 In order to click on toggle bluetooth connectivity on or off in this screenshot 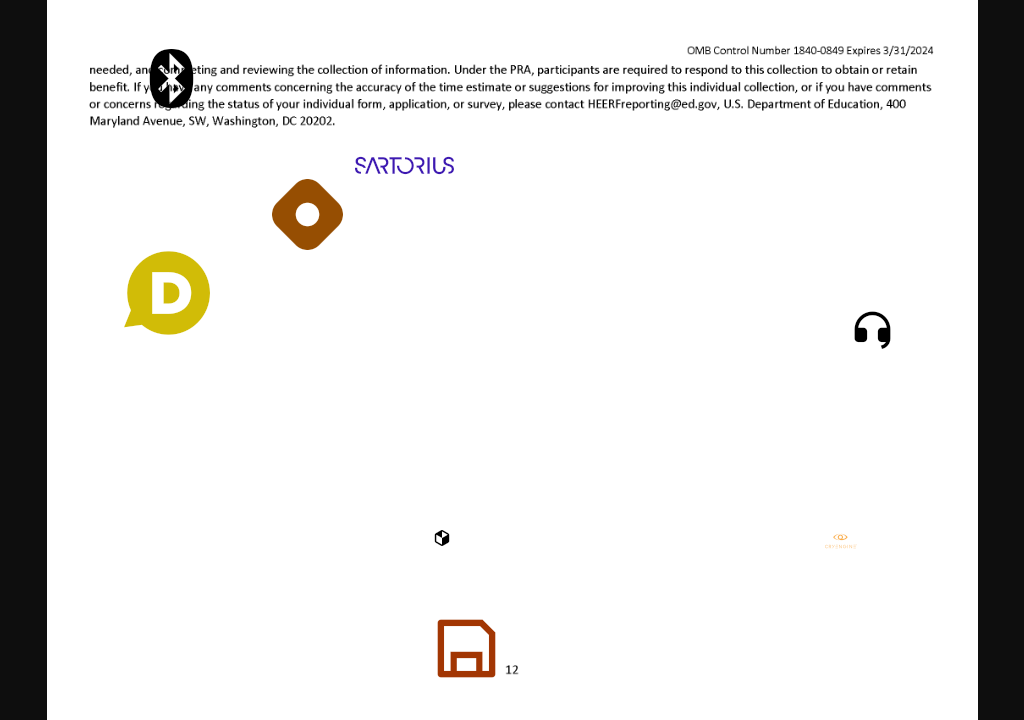, I will do `click(171, 78)`.